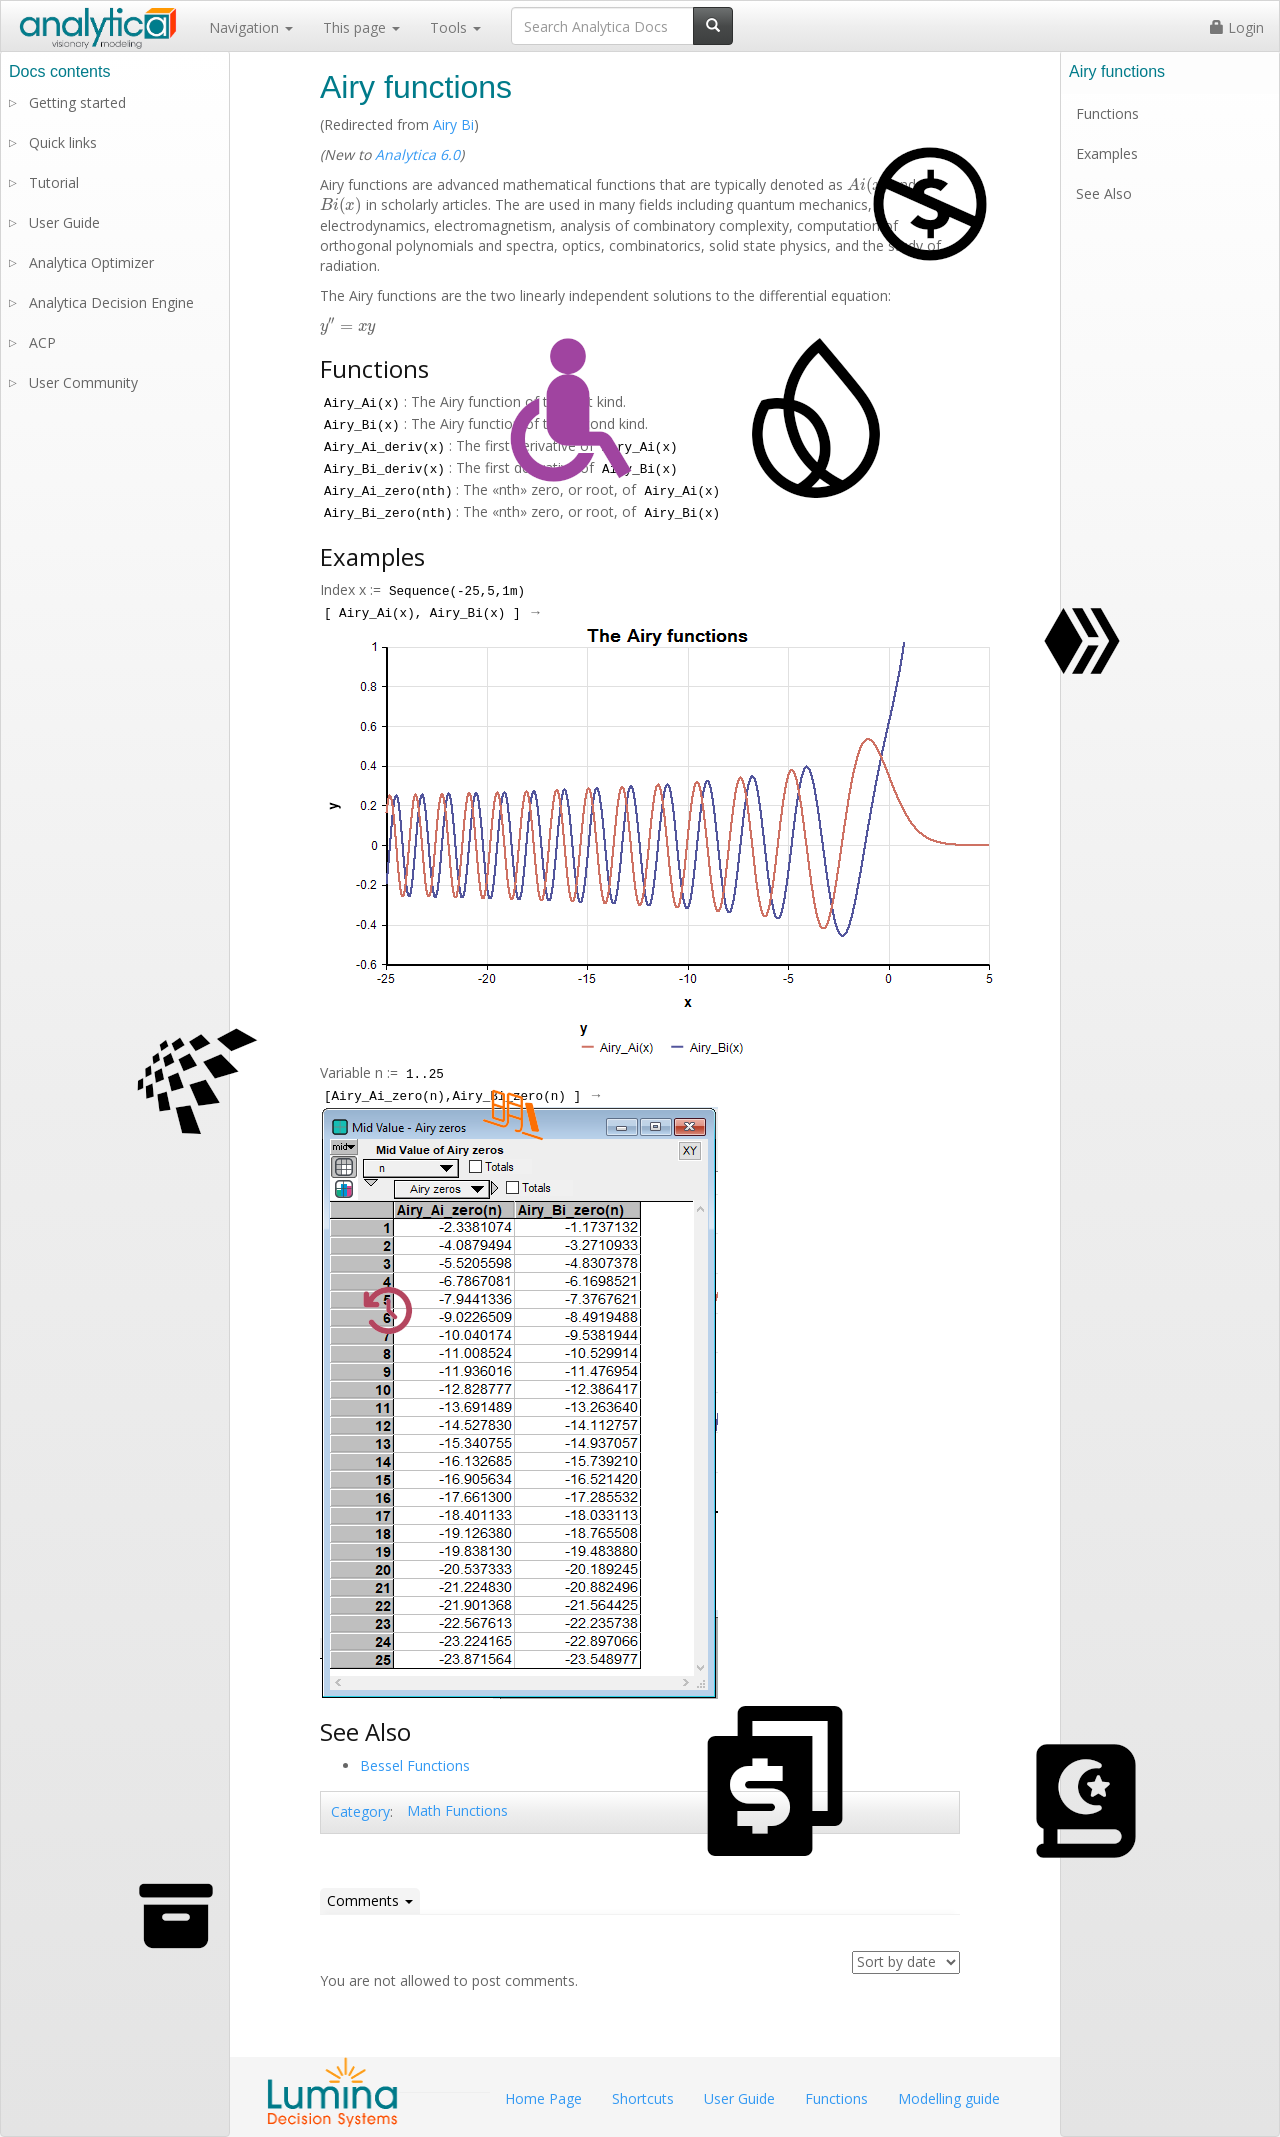 The width and height of the screenshot is (1280, 2137). Describe the element at coordinates (176, 1916) in the screenshot. I see `access archived items or files` at that location.